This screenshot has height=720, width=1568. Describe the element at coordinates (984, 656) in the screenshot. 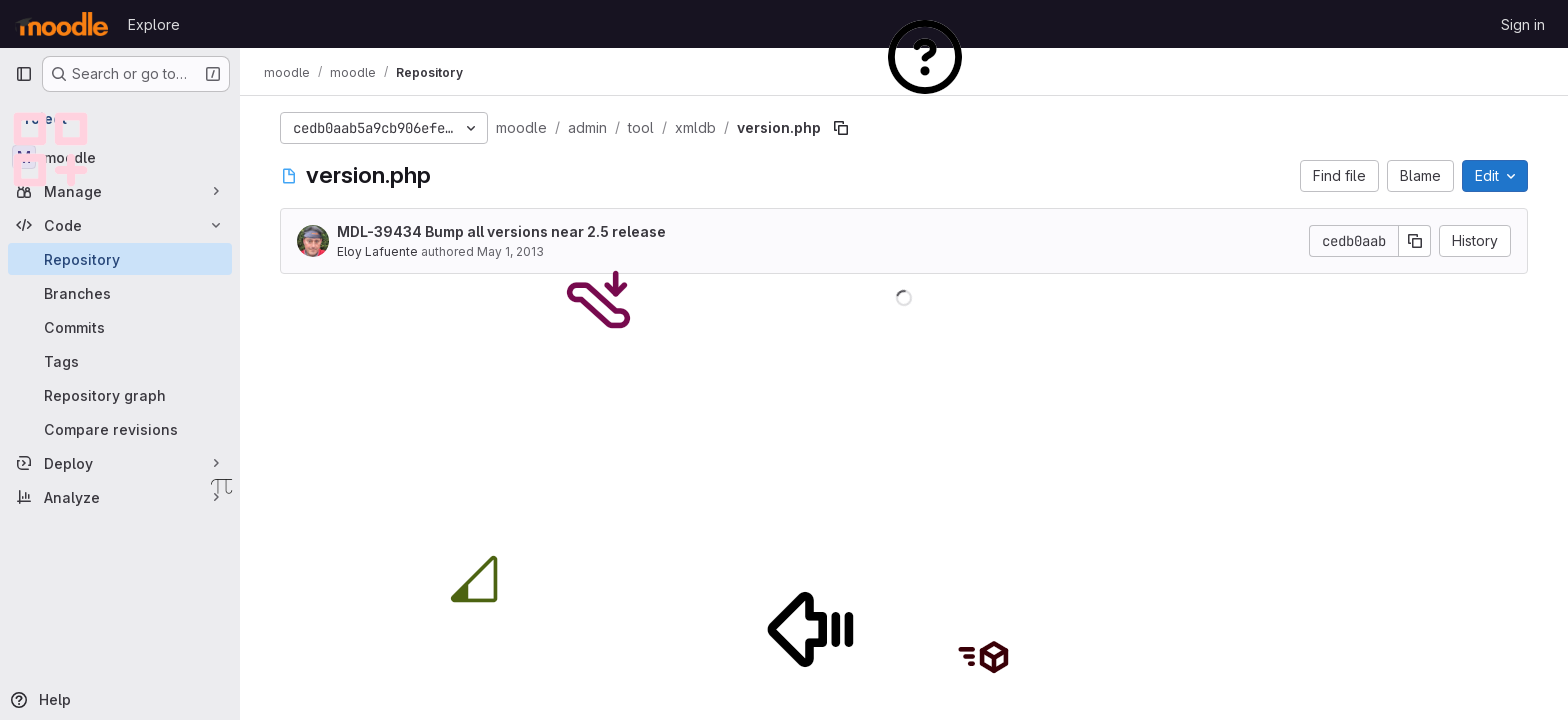

I see `send or ship a package` at that location.